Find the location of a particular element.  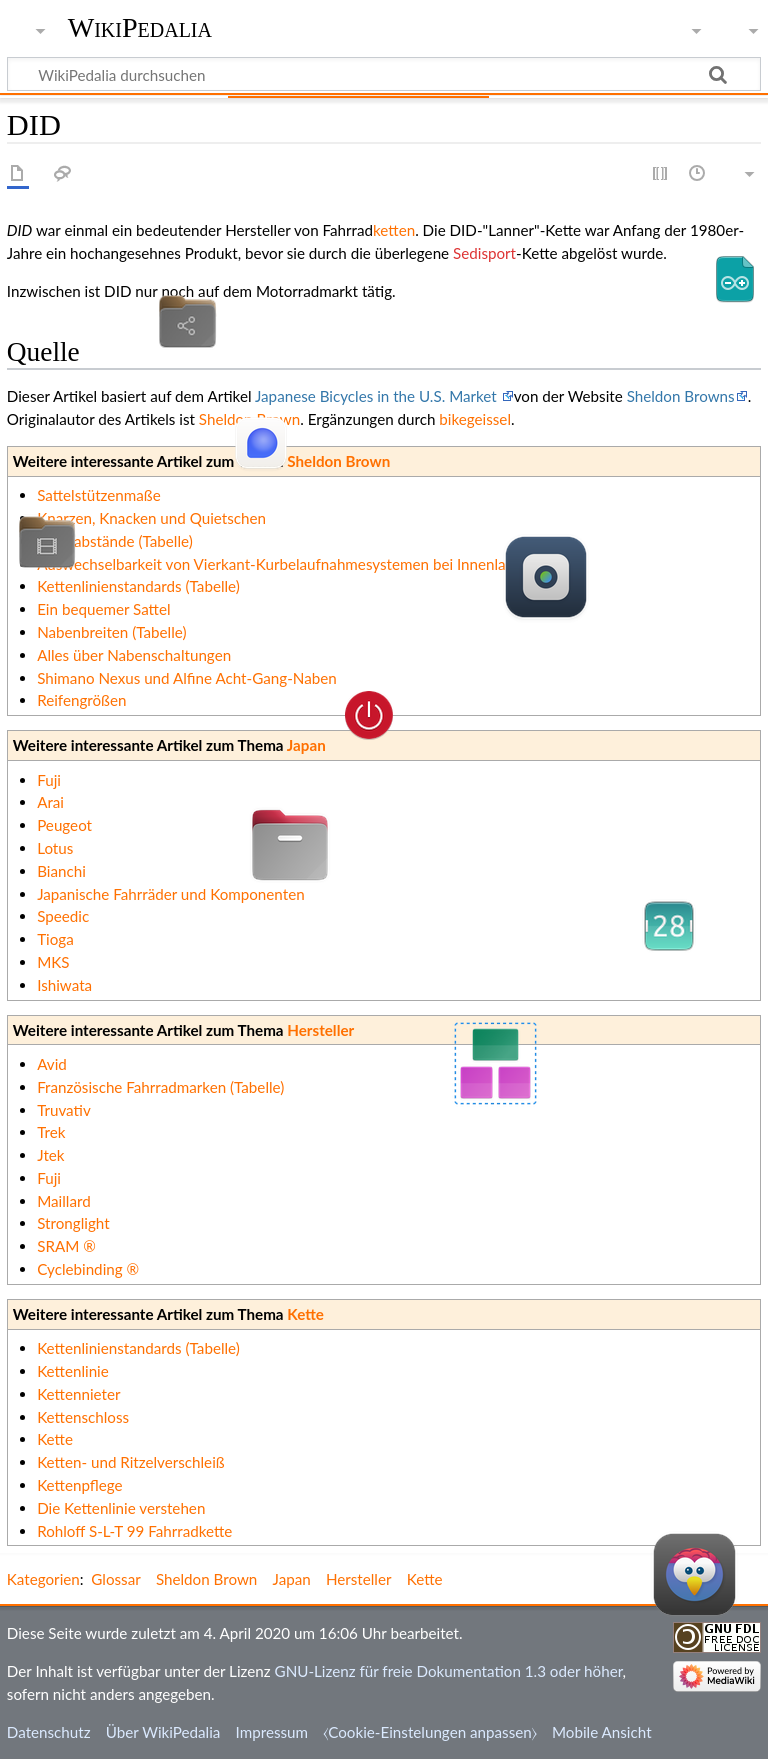

open the gnome calendar app is located at coordinates (669, 926).